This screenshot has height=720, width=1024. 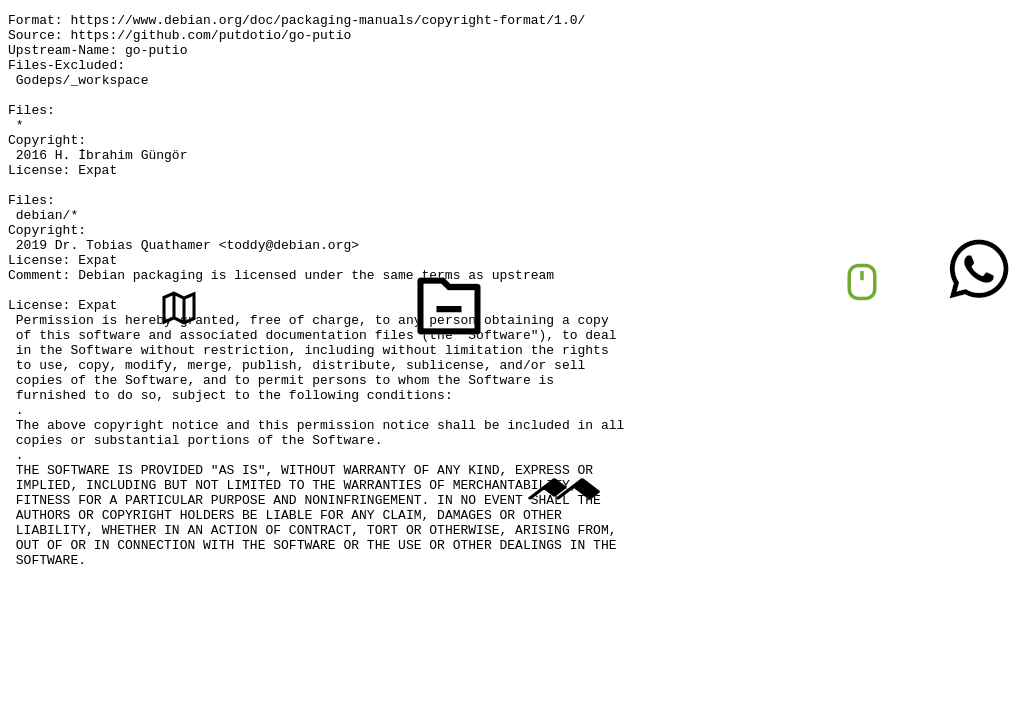 What do you see at coordinates (449, 306) in the screenshot?
I see `remove items from folder` at bounding box center [449, 306].